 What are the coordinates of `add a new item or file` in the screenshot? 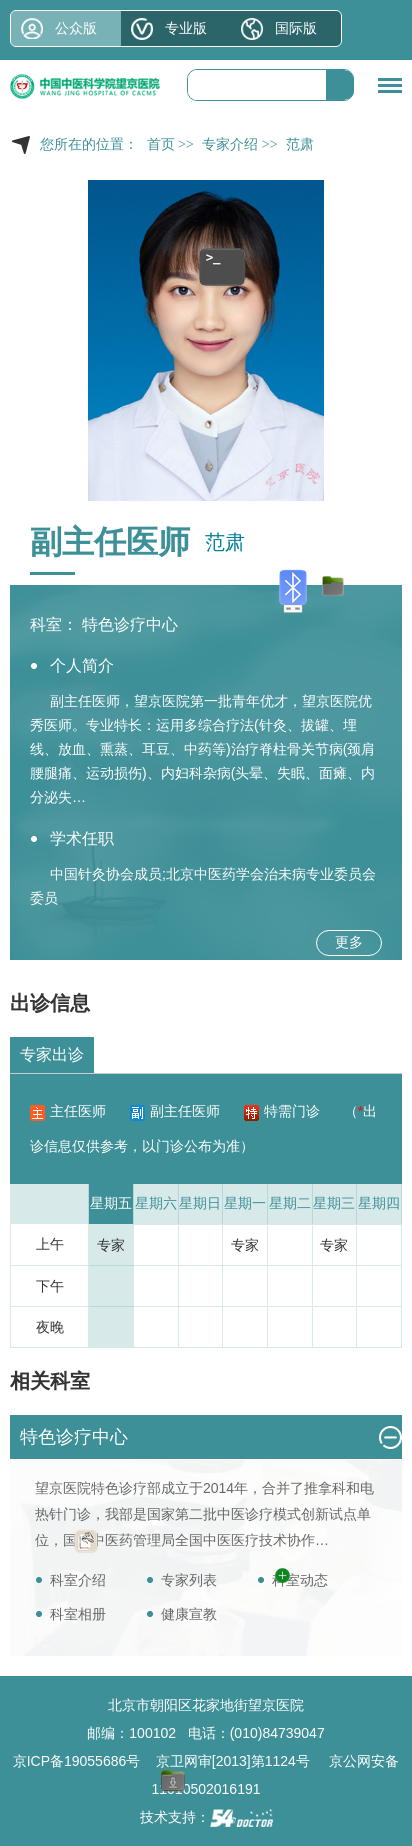 It's located at (282, 1575).